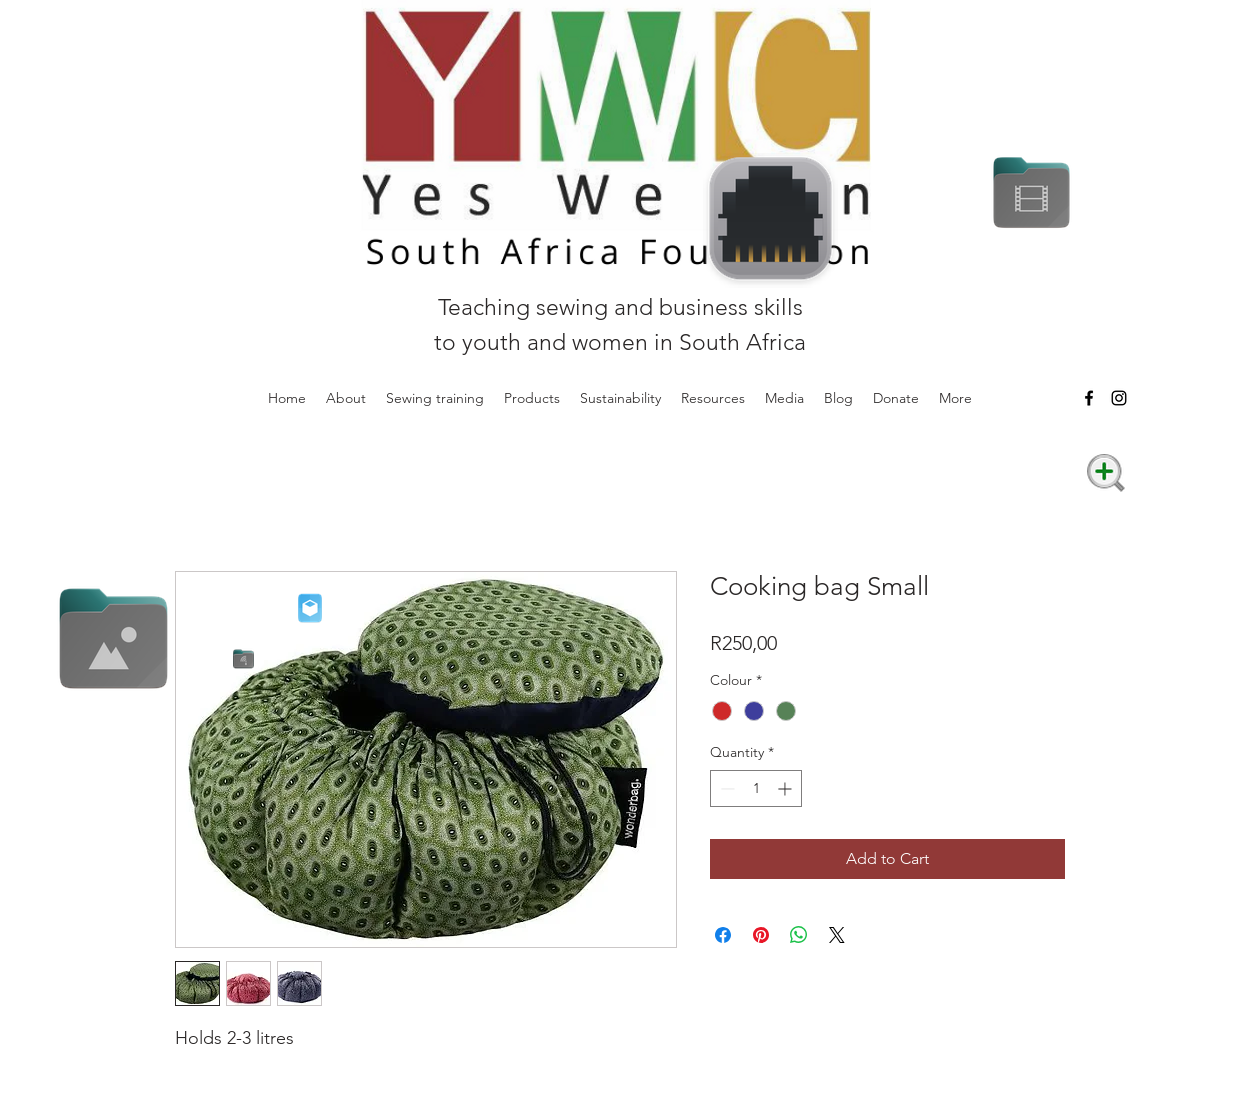 The height and width of the screenshot is (1100, 1240). What do you see at coordinates (1031, 192) in the screenshot?
I see `open your videos folder` at bounding box center [1031, 192].